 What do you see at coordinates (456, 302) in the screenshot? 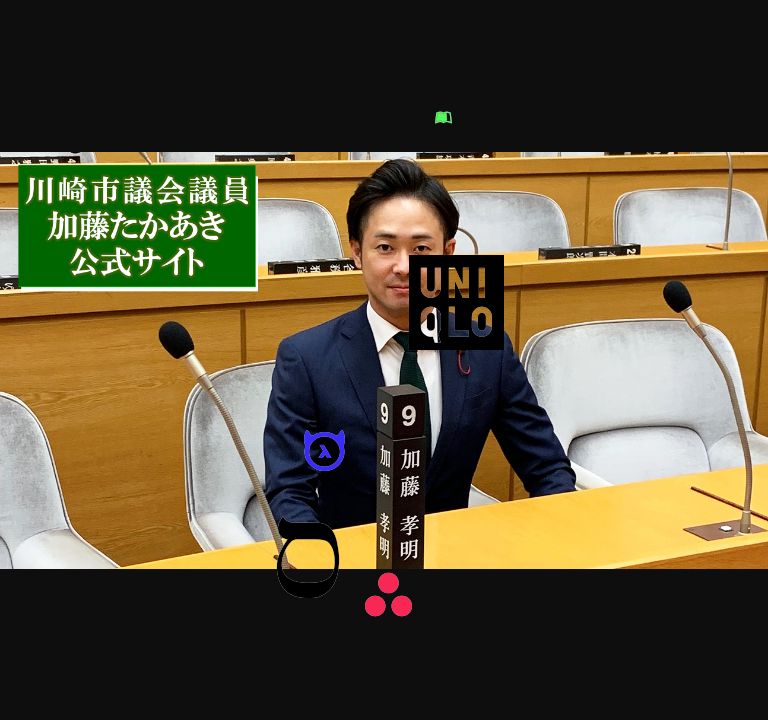
I see `open the Uniqlo app or website` at bounding box center [456, 302].